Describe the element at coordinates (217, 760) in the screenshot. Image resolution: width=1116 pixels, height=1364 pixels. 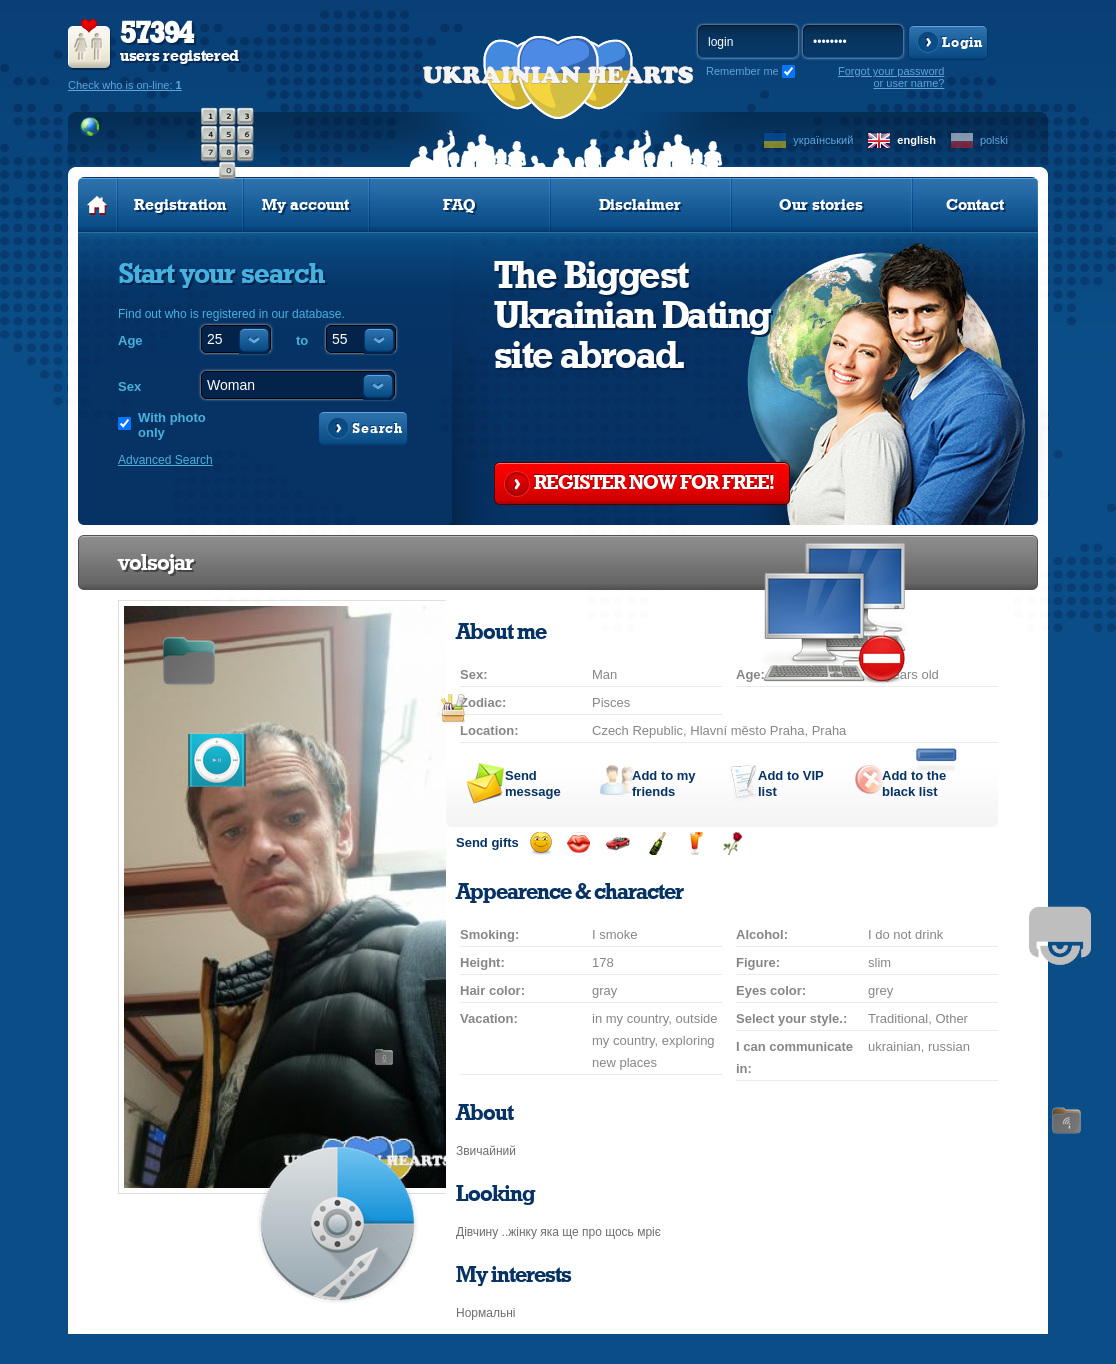
I see `iPod shuffle device connected` at that location.